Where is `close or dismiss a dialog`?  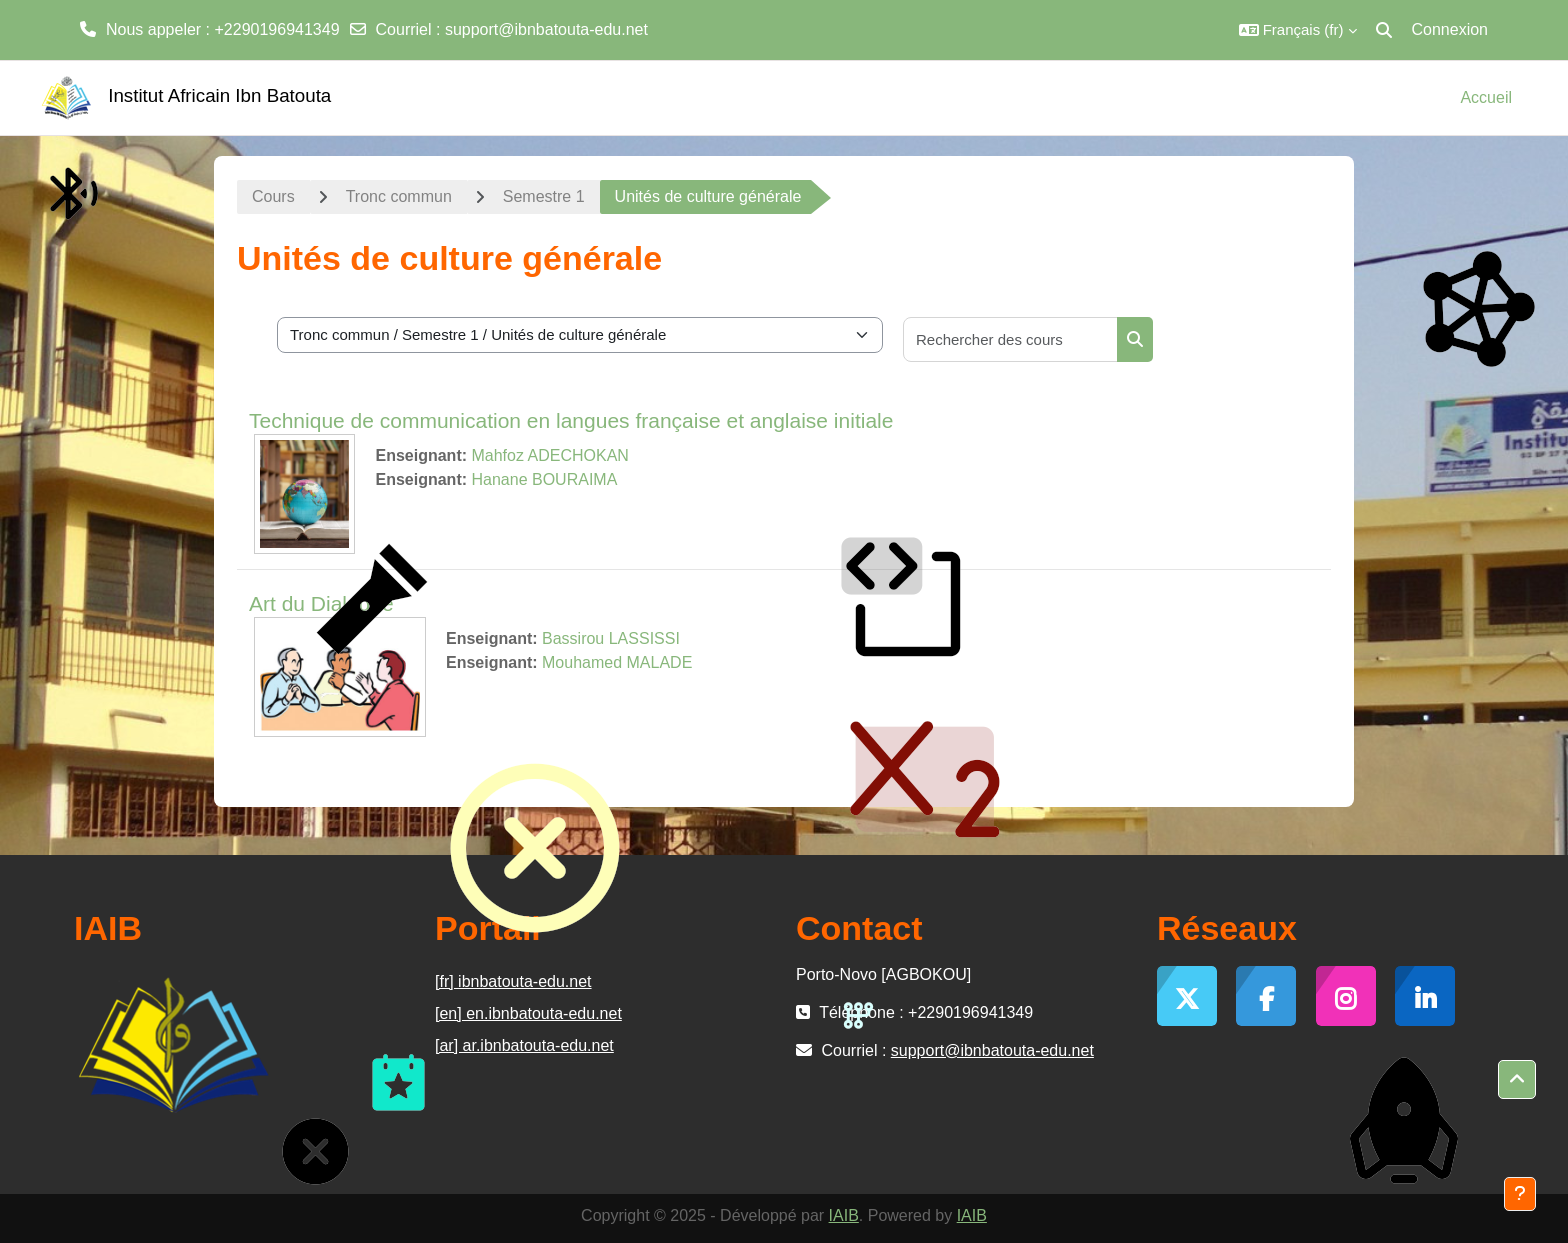 close or dismiss a dialog is located at coordinates (315, 1151).